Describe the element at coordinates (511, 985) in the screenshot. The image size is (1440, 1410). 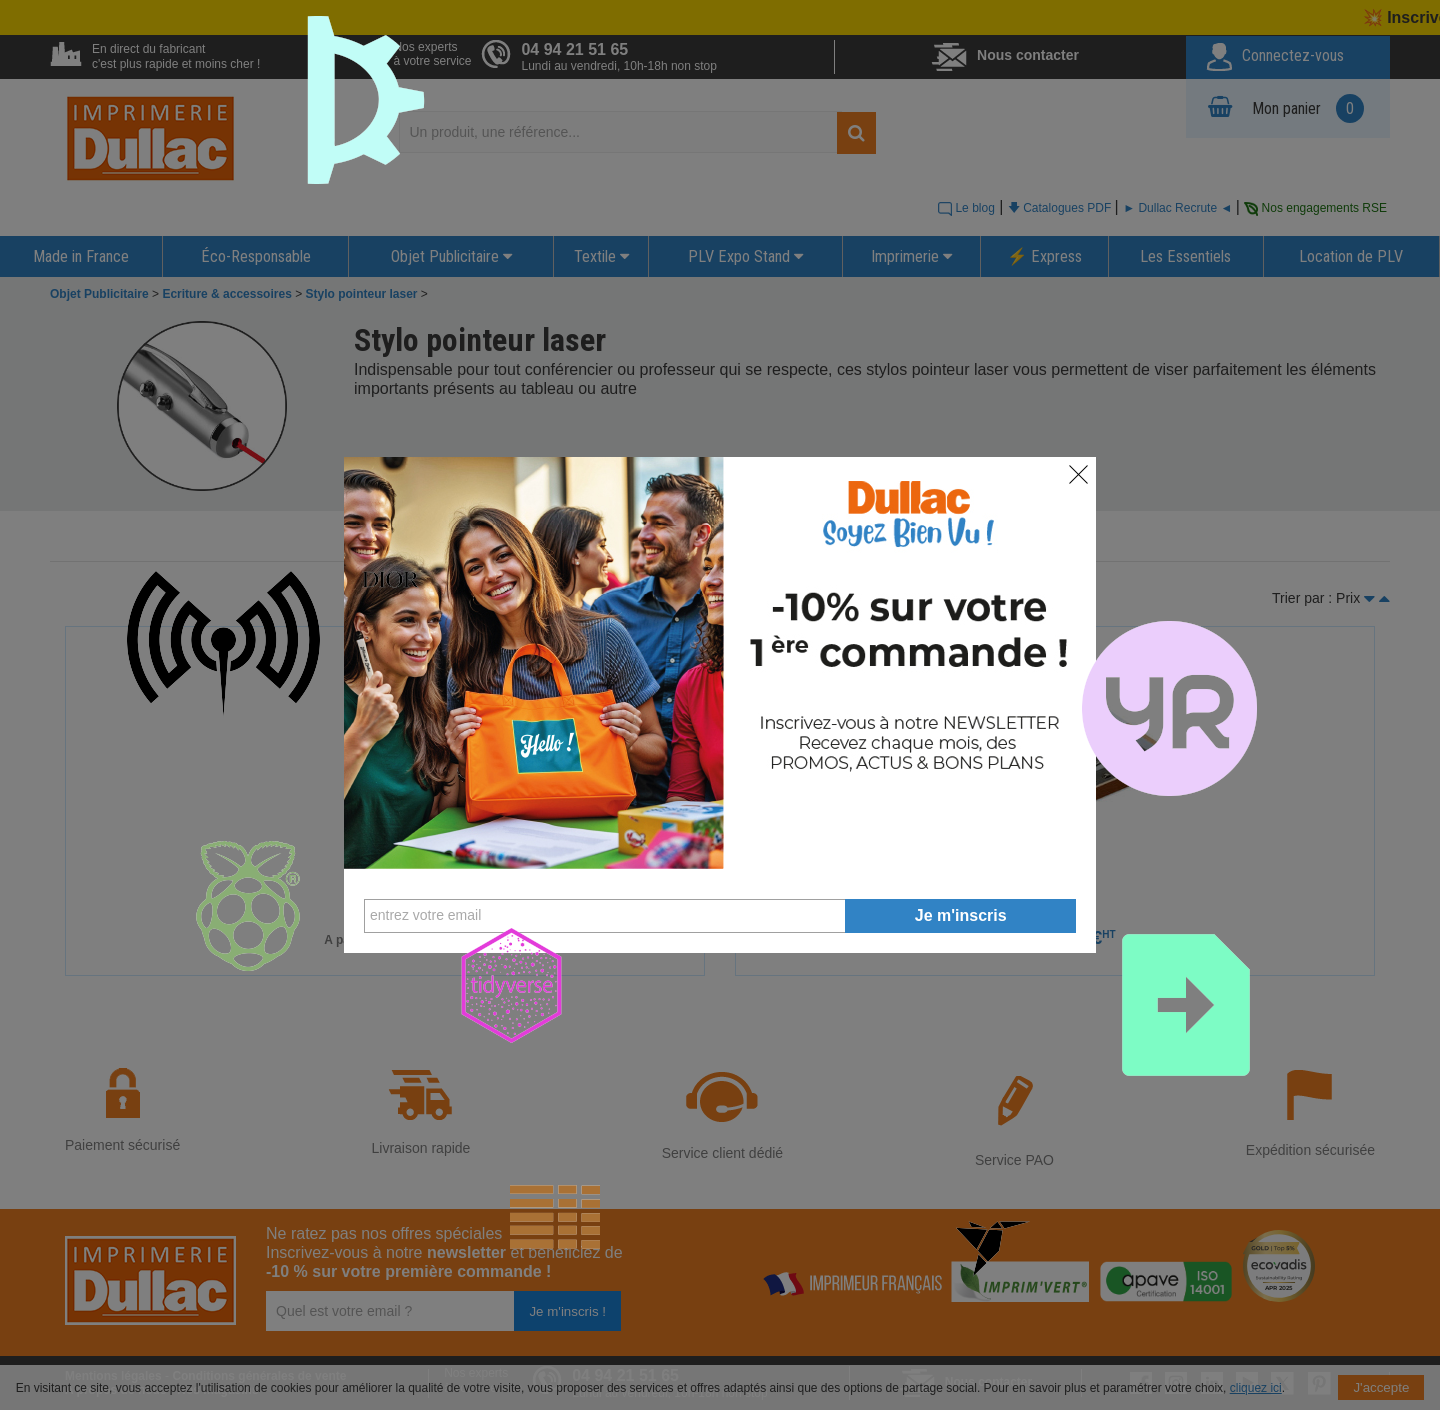
I see `tidyverse logo - R data science package collection` at that location.